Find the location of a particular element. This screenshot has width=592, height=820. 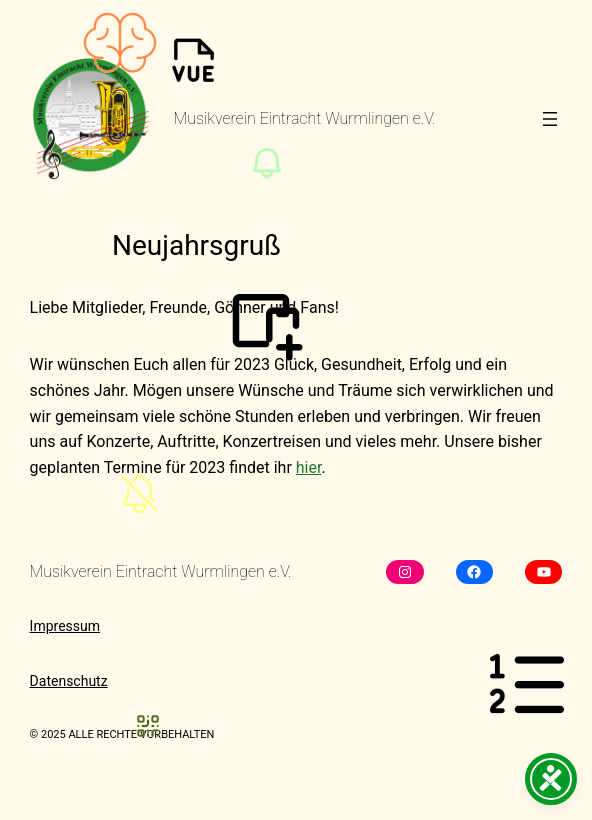

mute or disable notifications is located at coordinates (139, 493).